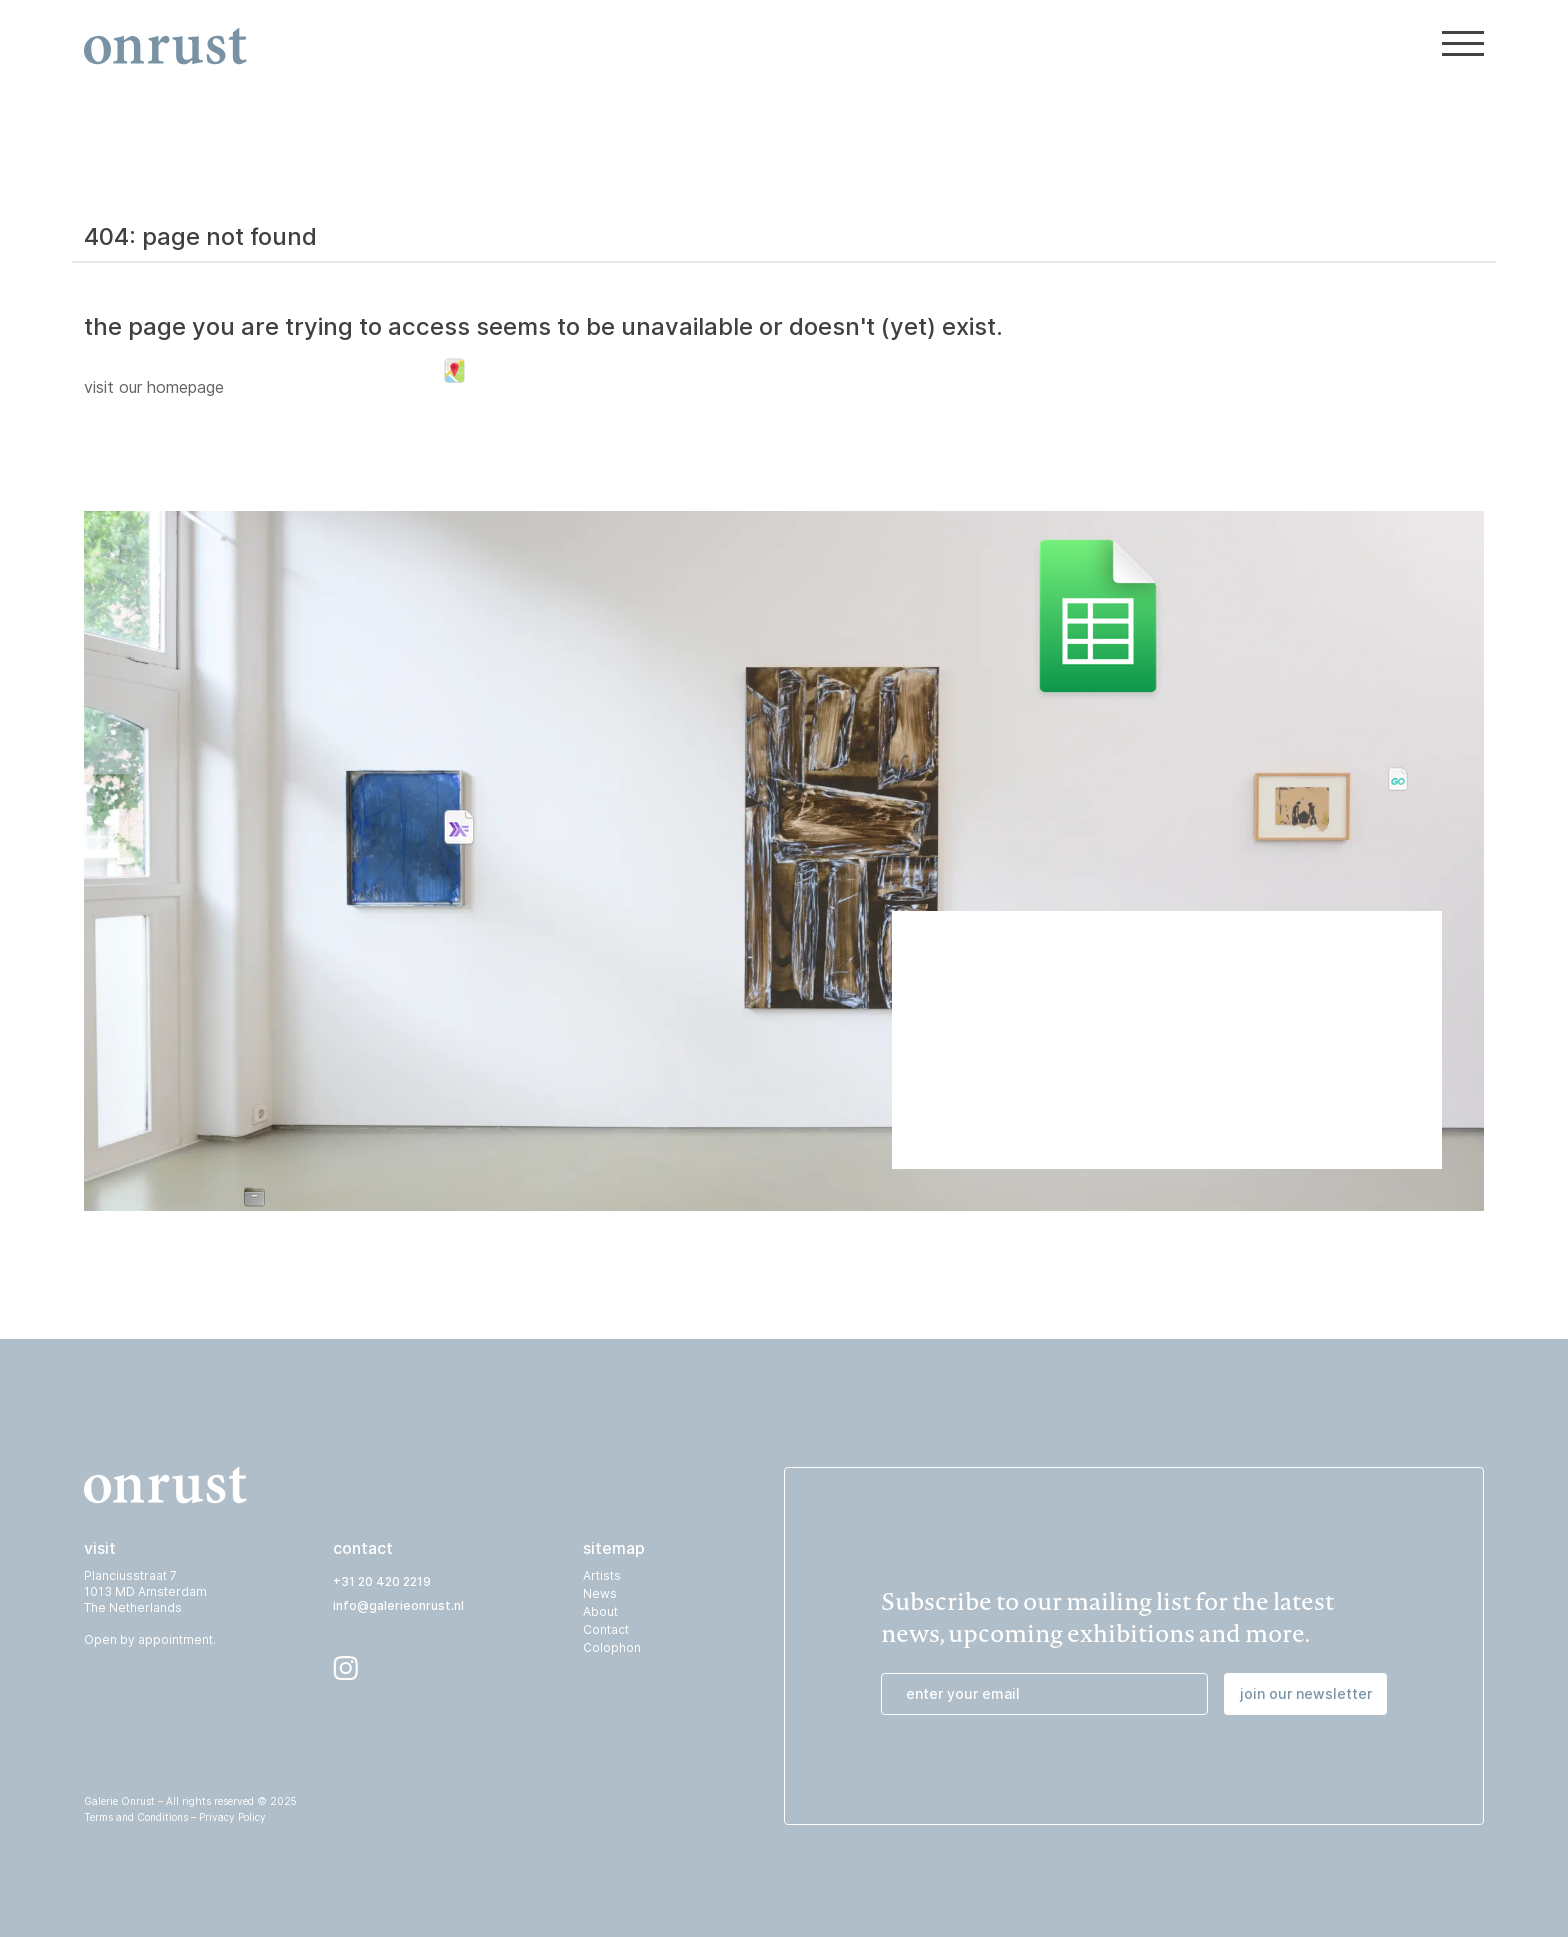 Image resolution: width=1568 pixels, height=1937 pixels. I want to click on a haskell source code file, so click(459, 827).